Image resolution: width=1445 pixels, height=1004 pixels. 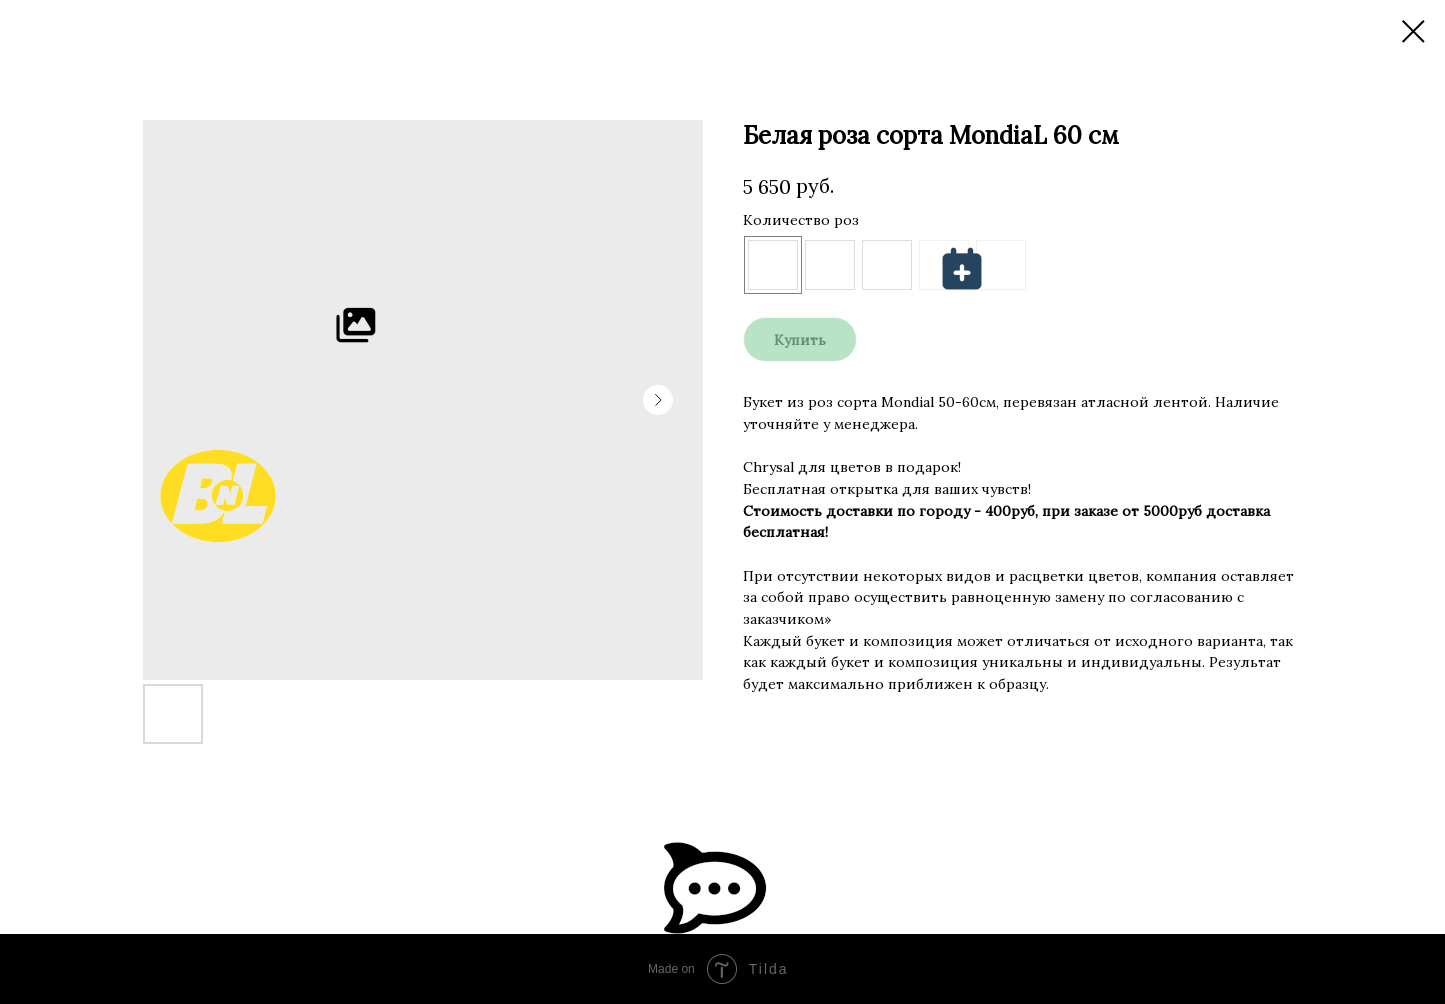 What do you see at coordinates (218, 496) in the screenshot?
I see `buy n large corporation logo from WALL-E` at bounding box center [218, 496].